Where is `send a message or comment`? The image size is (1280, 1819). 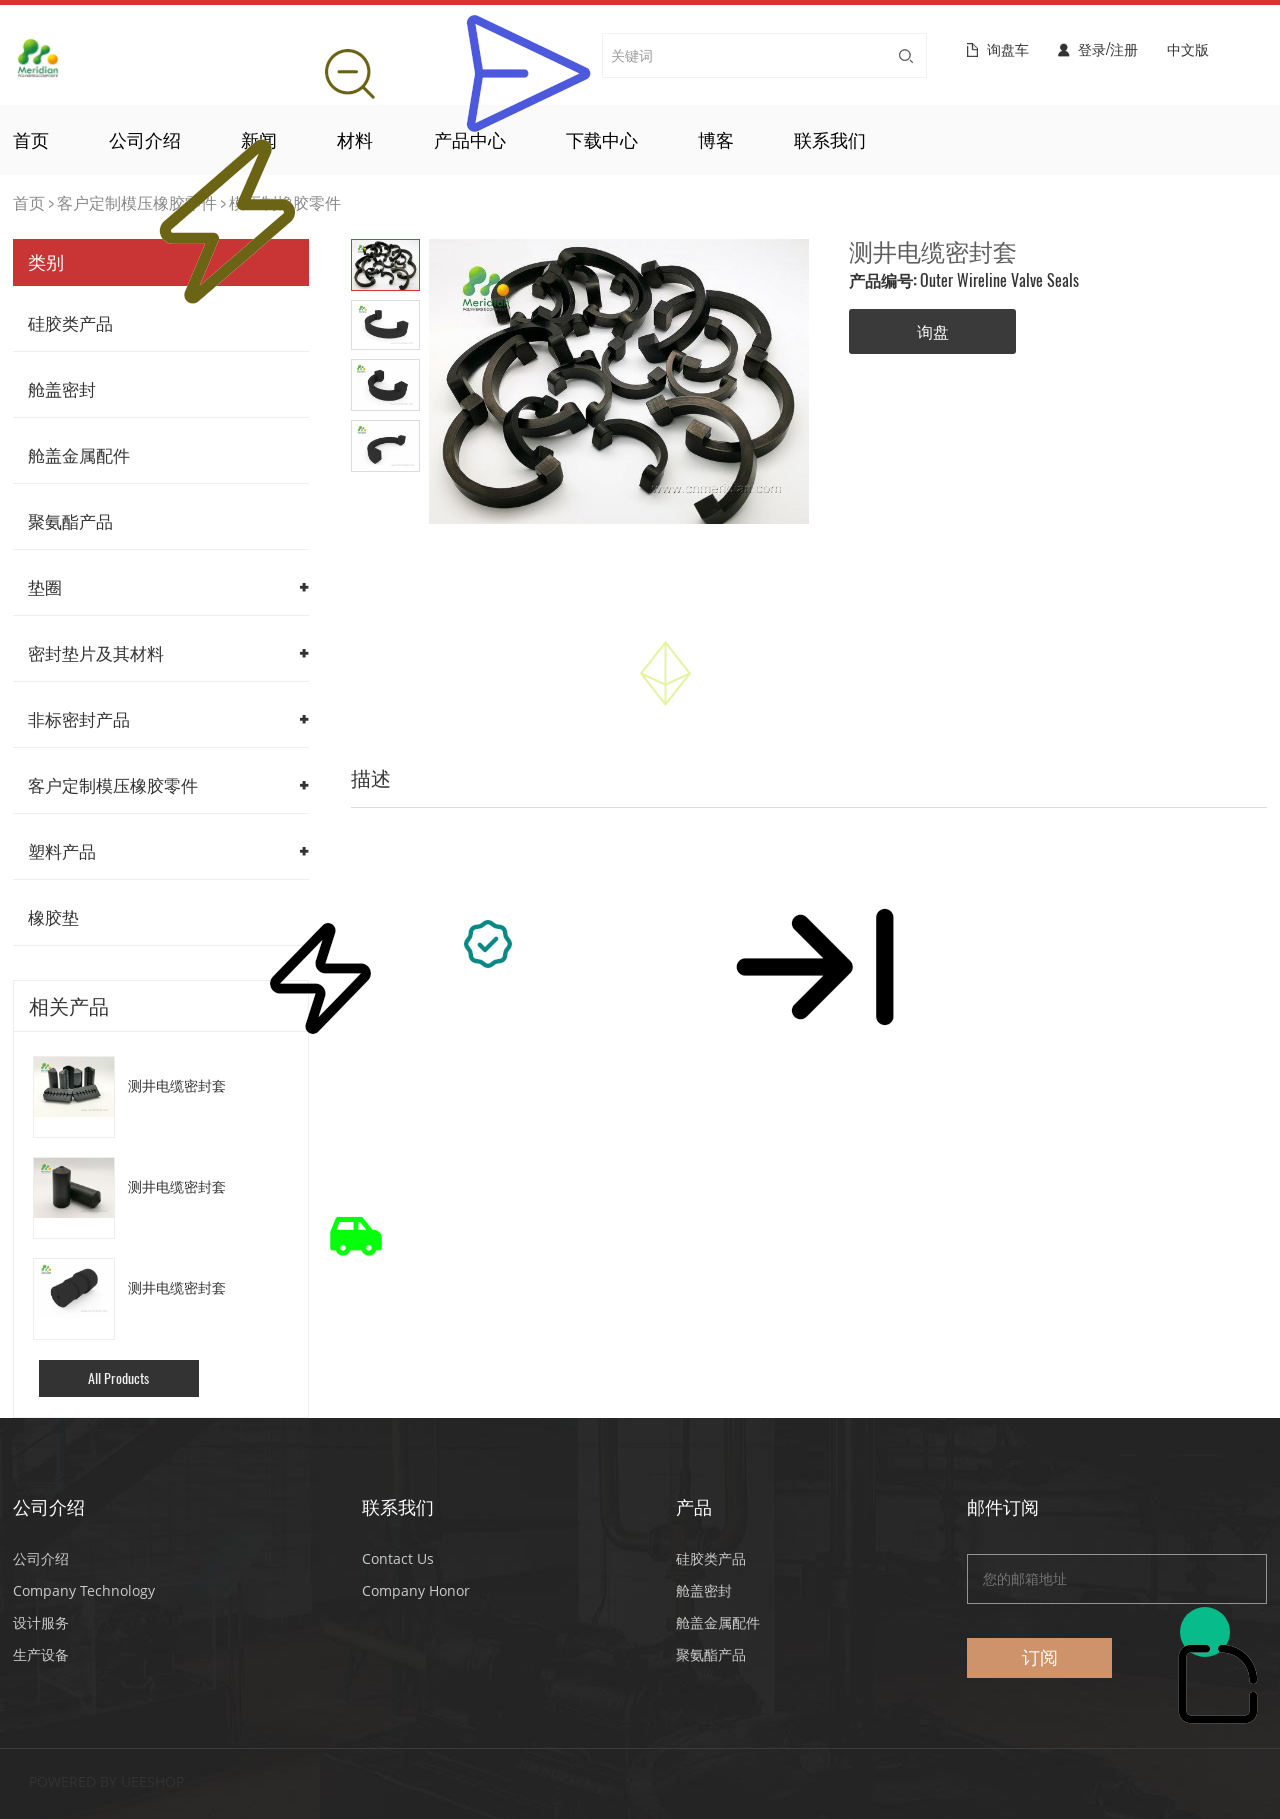 send a message or comment is located at coordinates (528, 73).